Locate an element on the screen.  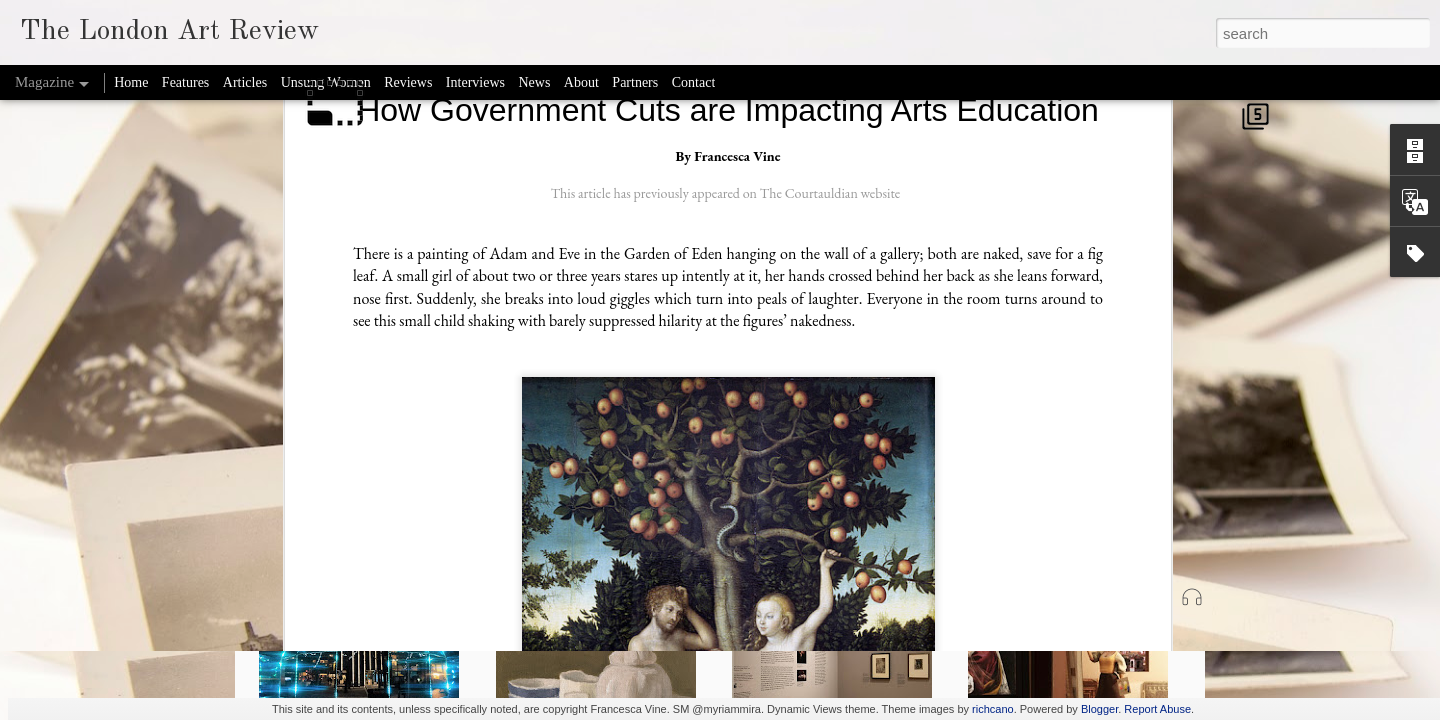
resize image to smaller dimensions is located at coordinates (335, 103).